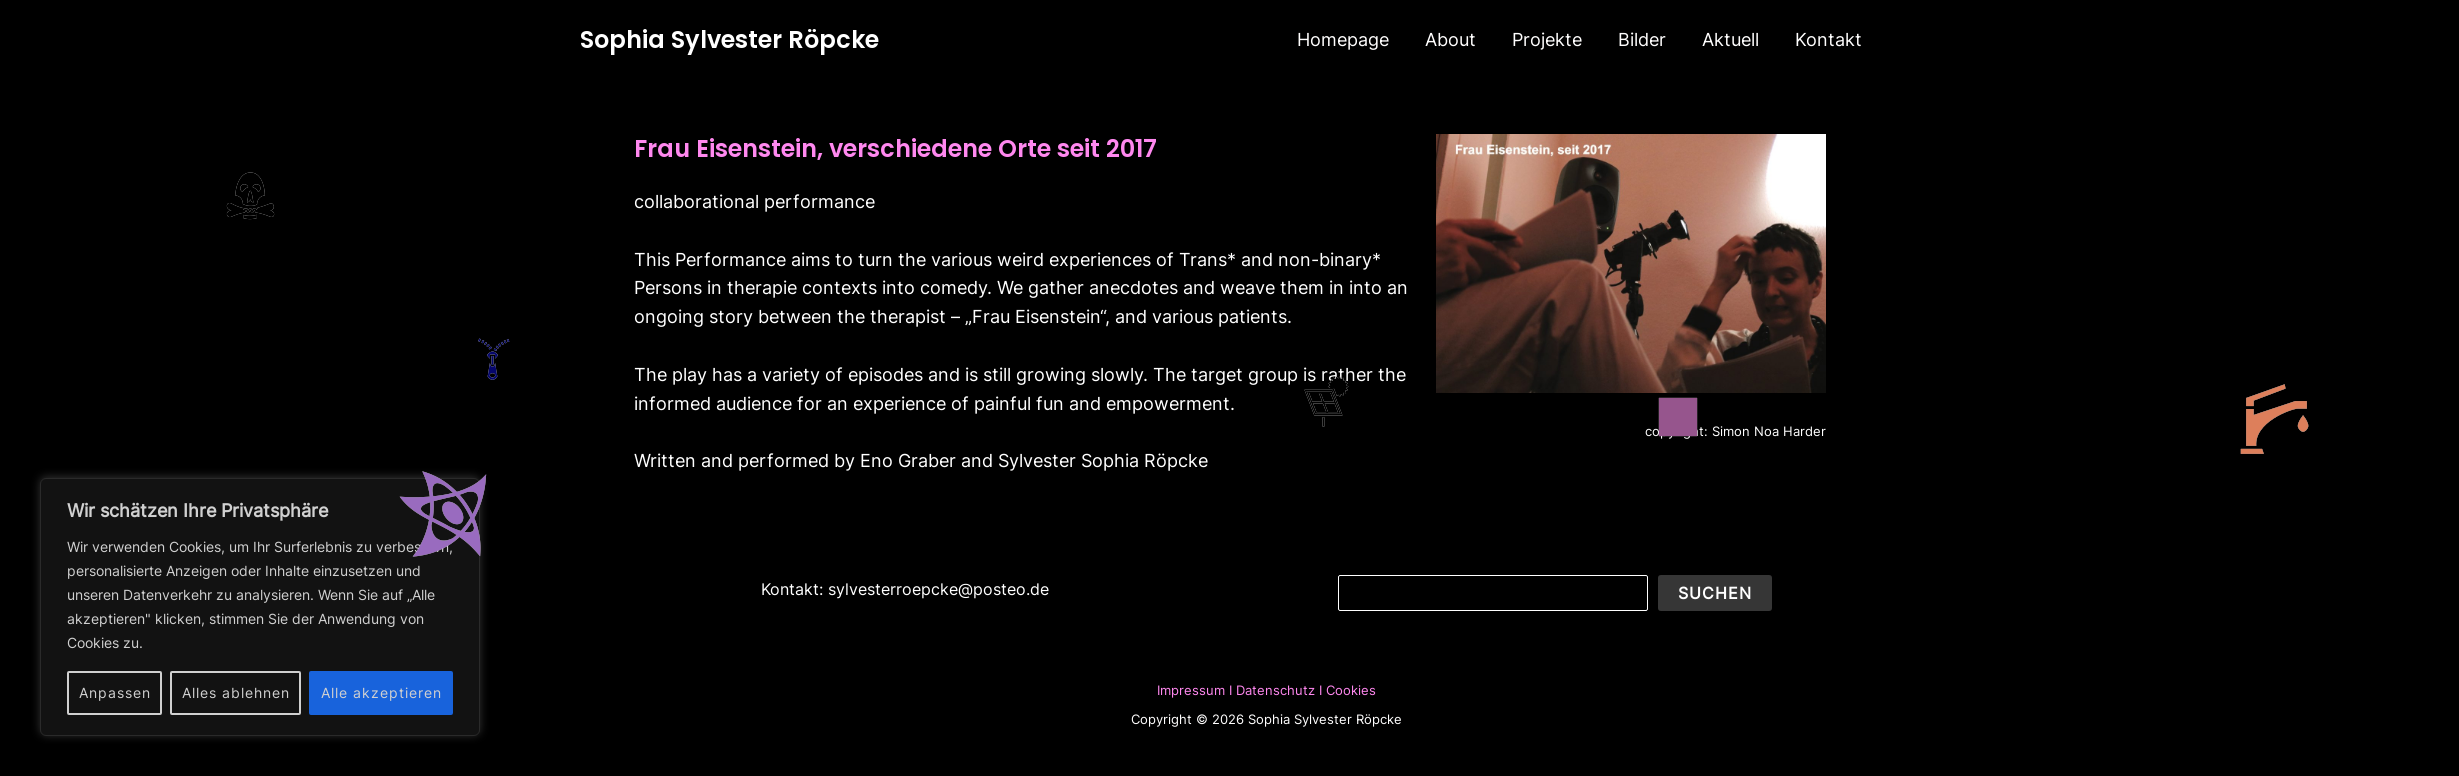 The width and height of the screenshot is (2459, 776). Describe the element at coordinates (250, 195) in the screenshot. I see `enemy or creature type indicator in a game interface` at that location.